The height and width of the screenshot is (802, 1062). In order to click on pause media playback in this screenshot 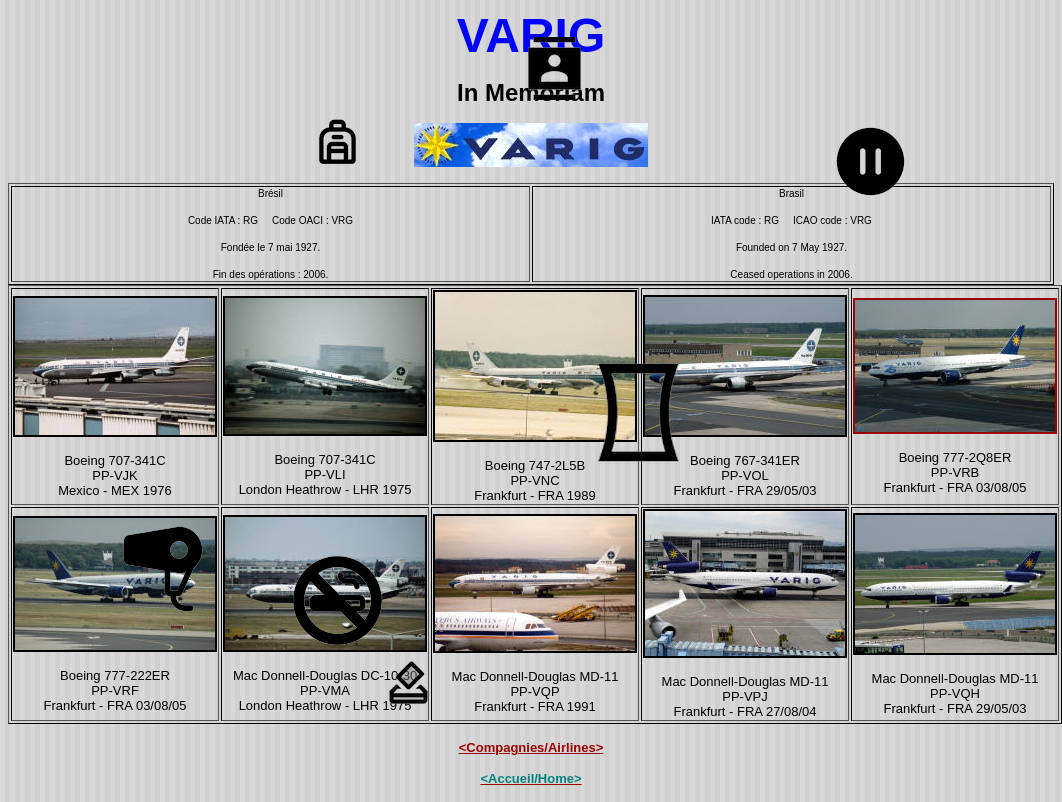, I will do `click(870, 161)`.